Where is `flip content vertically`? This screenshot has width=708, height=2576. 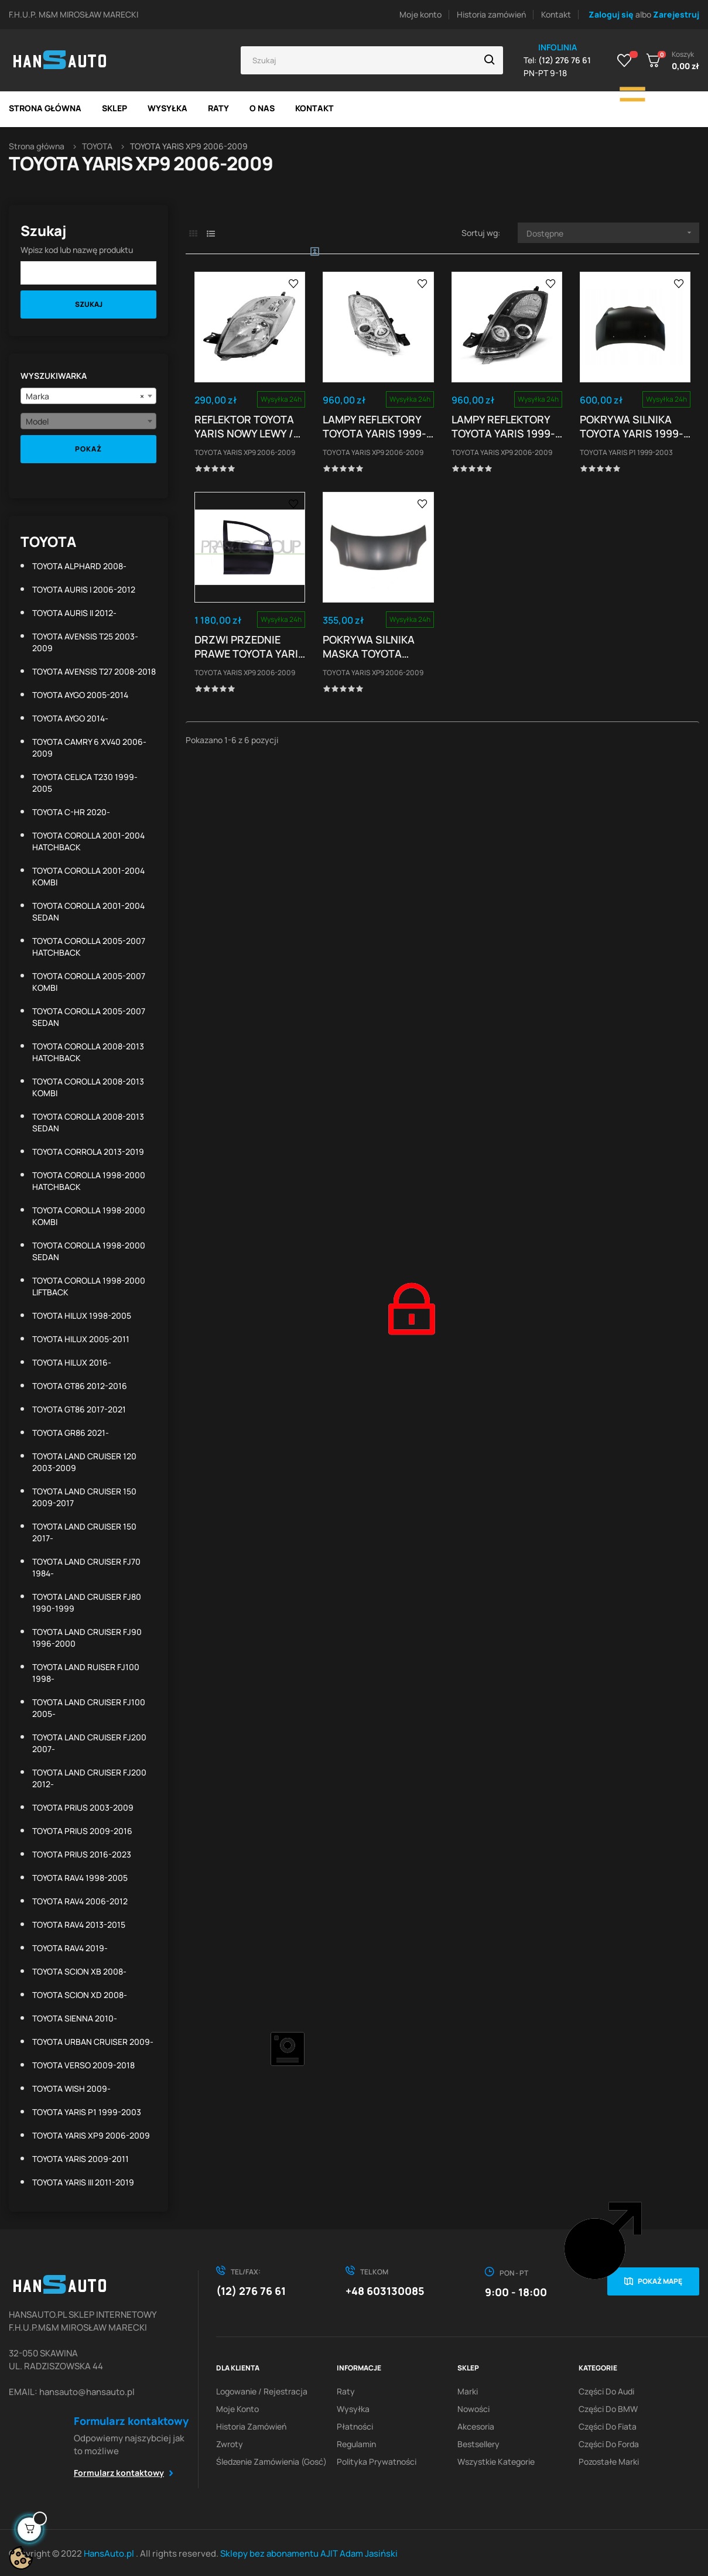
flip content vertically is located at coordinates (314, 251).